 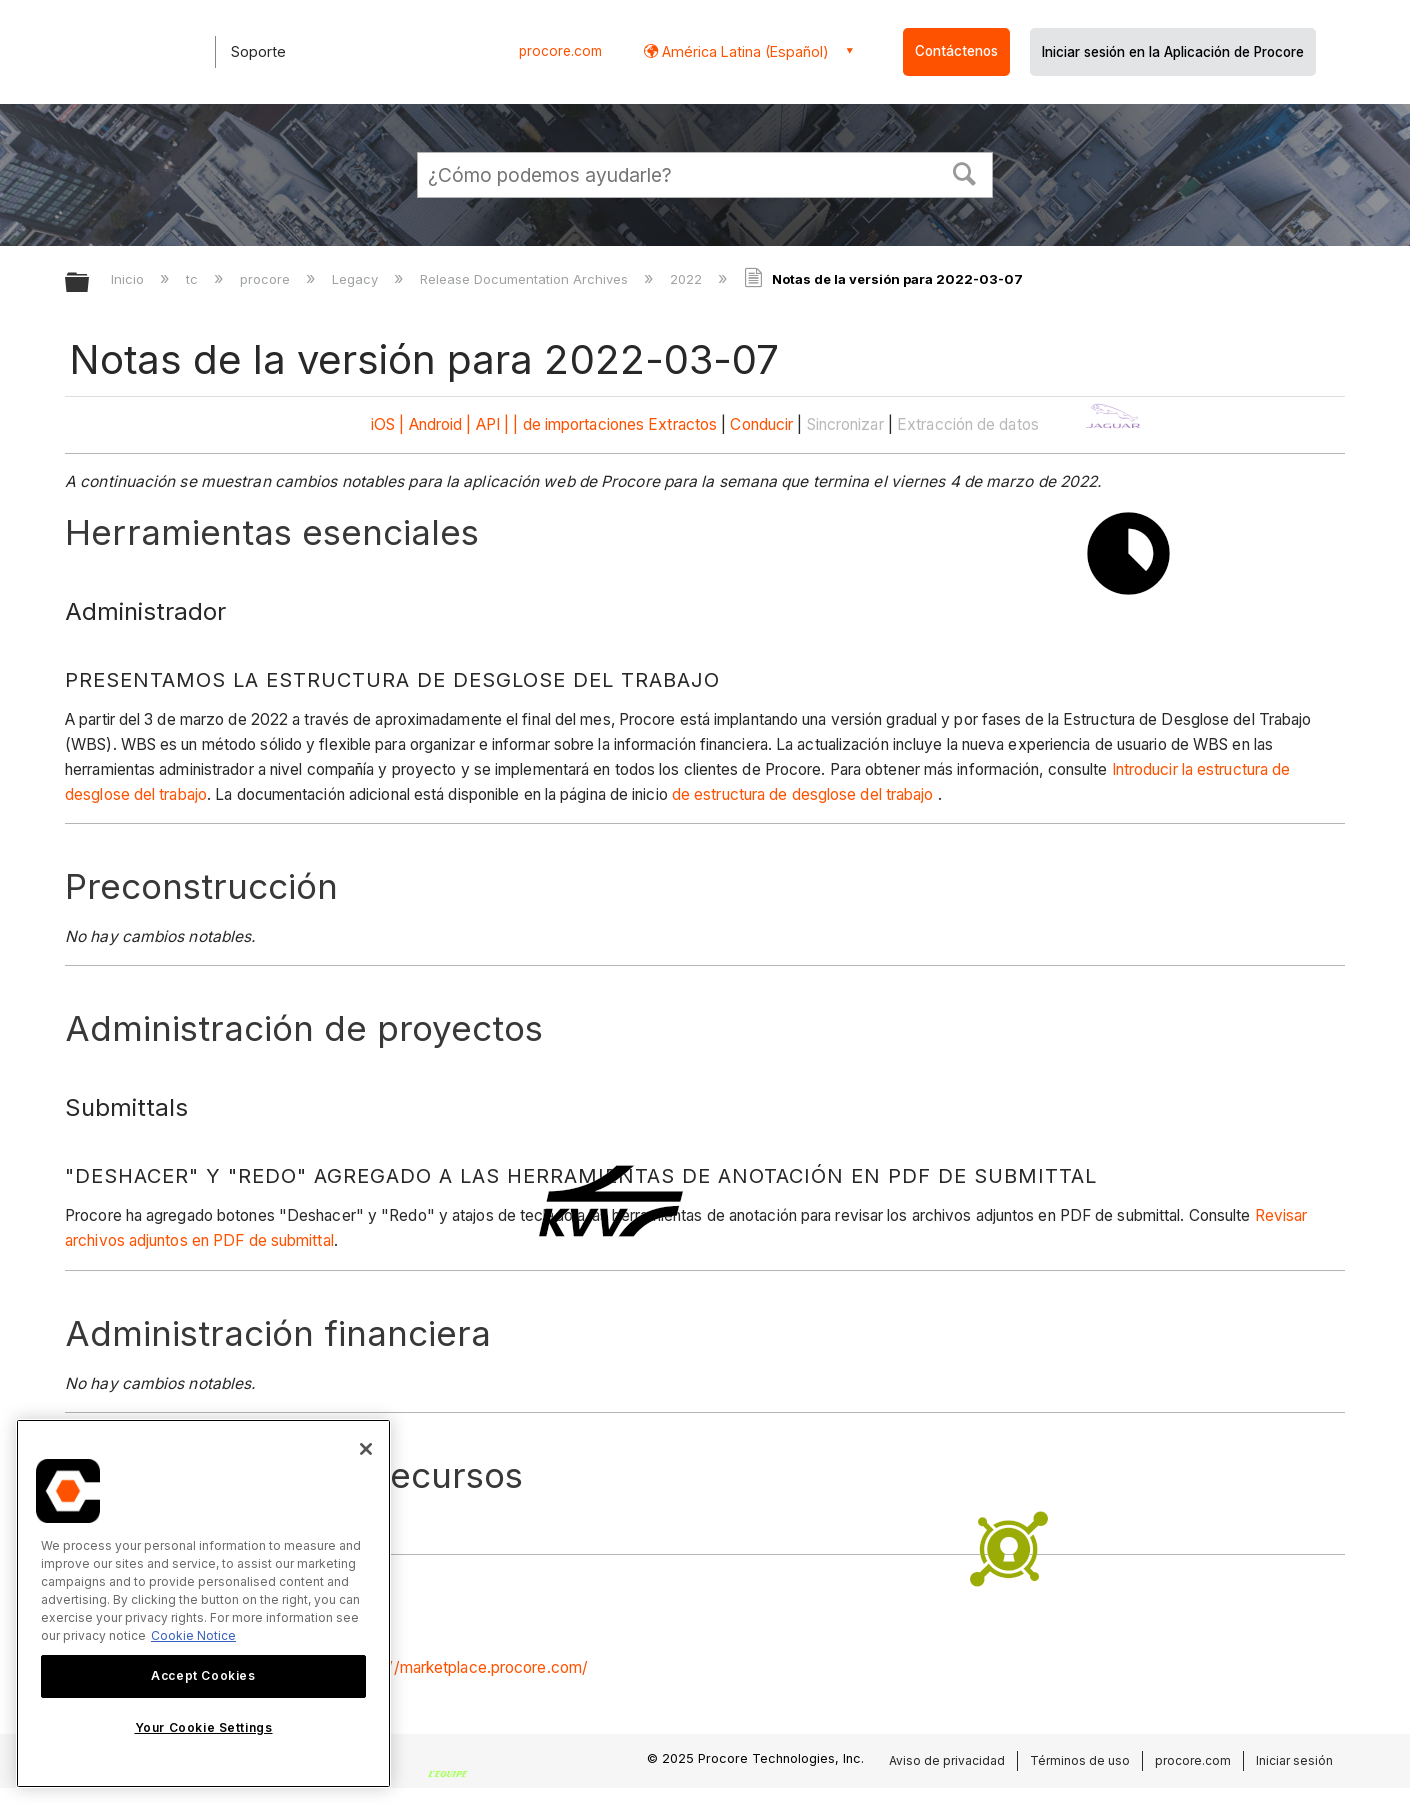 I want to click on keycdn content delivery network logo, so click(x=1009, y=1549).